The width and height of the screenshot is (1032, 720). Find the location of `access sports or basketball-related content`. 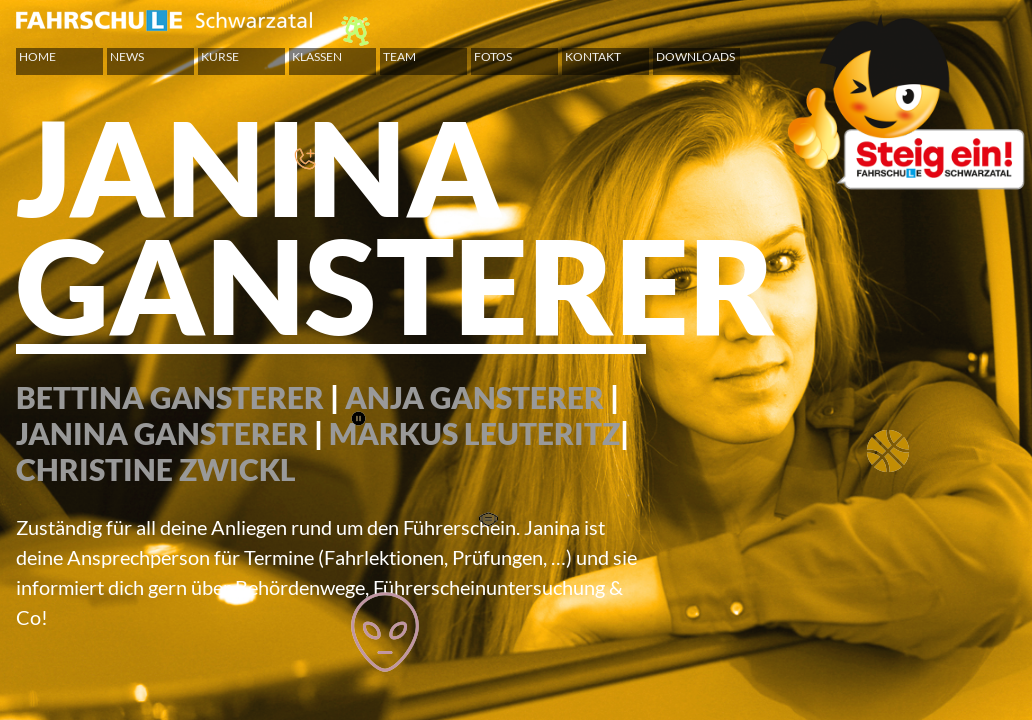

access sports or basketball-related content is located at coordinates (888, 451).